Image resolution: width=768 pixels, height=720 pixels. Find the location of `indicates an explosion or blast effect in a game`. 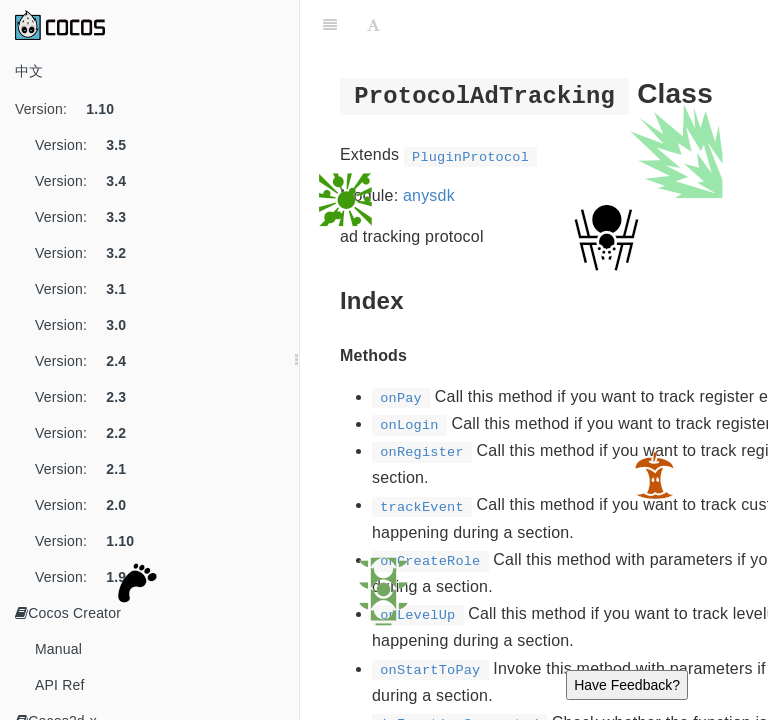

indicates an explosion or blast effect in a game is located at coordinates (676, 150).